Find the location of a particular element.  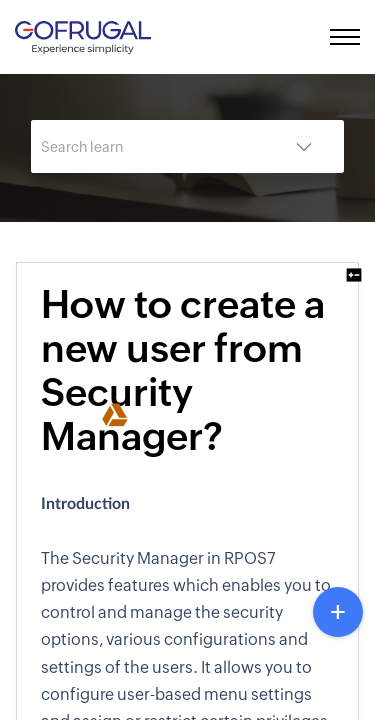

open google drive is located at coordinates (115, 415).